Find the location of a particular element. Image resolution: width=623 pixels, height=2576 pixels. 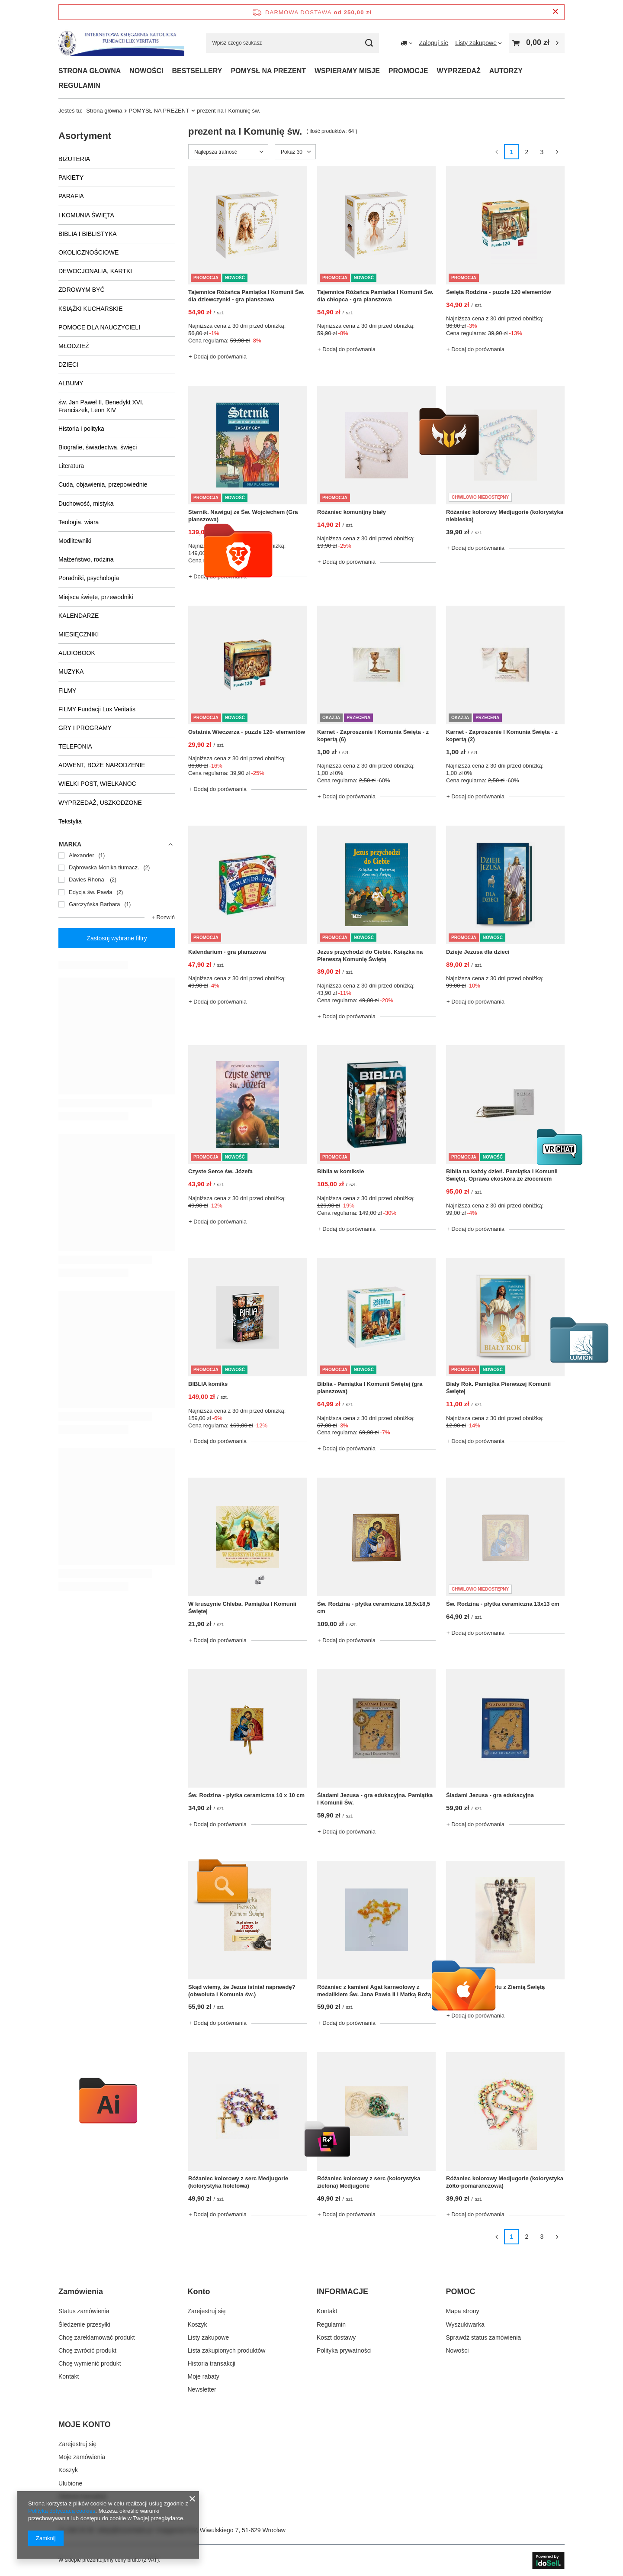

open mac os ventura system folder is located at coordinates (463, 1987).